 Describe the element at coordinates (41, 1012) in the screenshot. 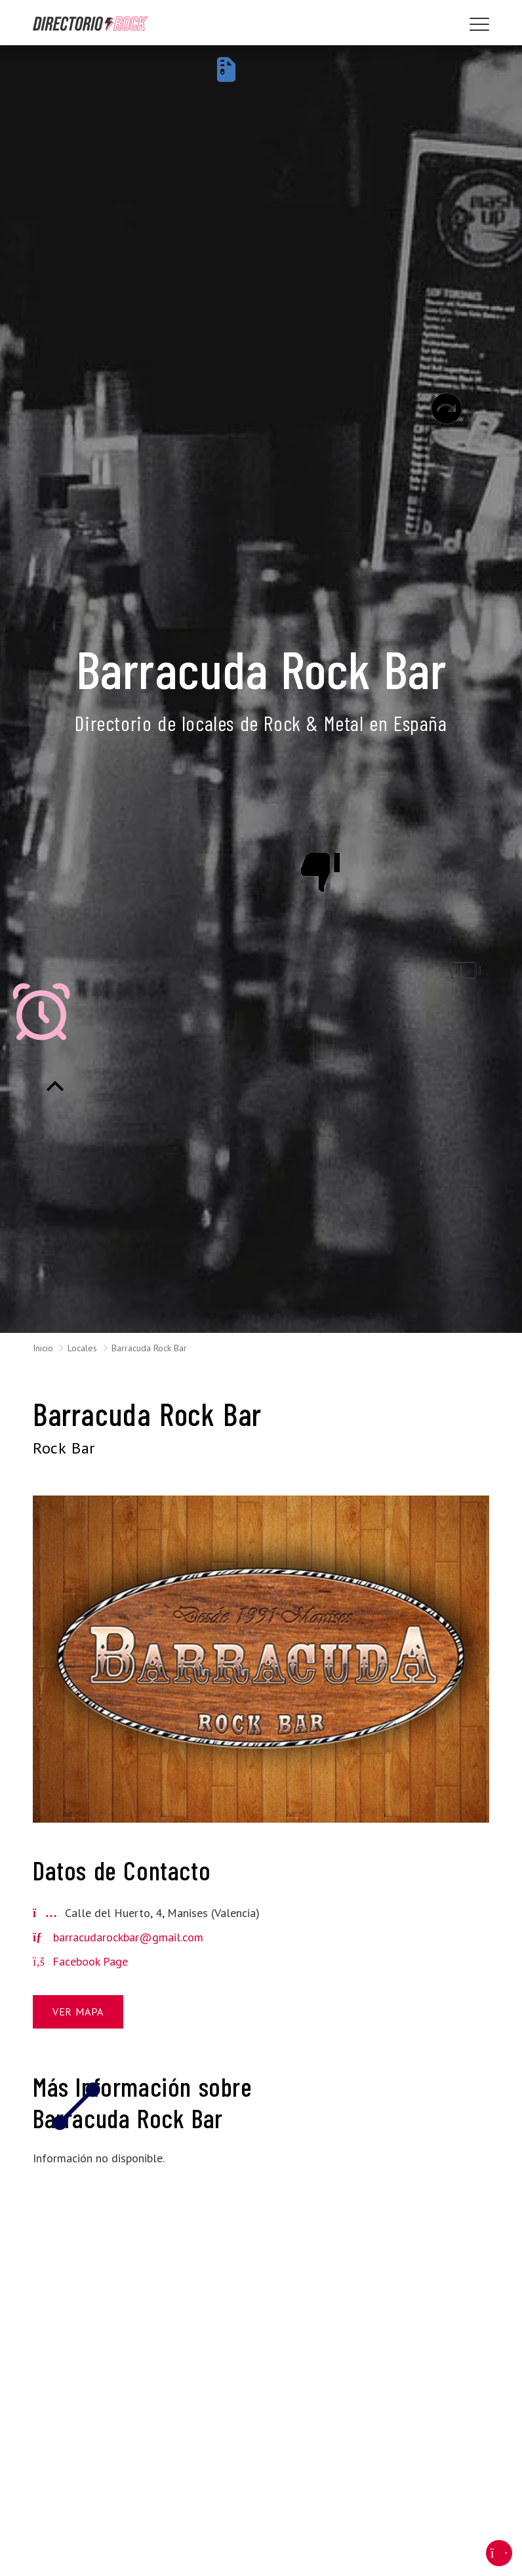

I see `set or manage alarms` at that location.